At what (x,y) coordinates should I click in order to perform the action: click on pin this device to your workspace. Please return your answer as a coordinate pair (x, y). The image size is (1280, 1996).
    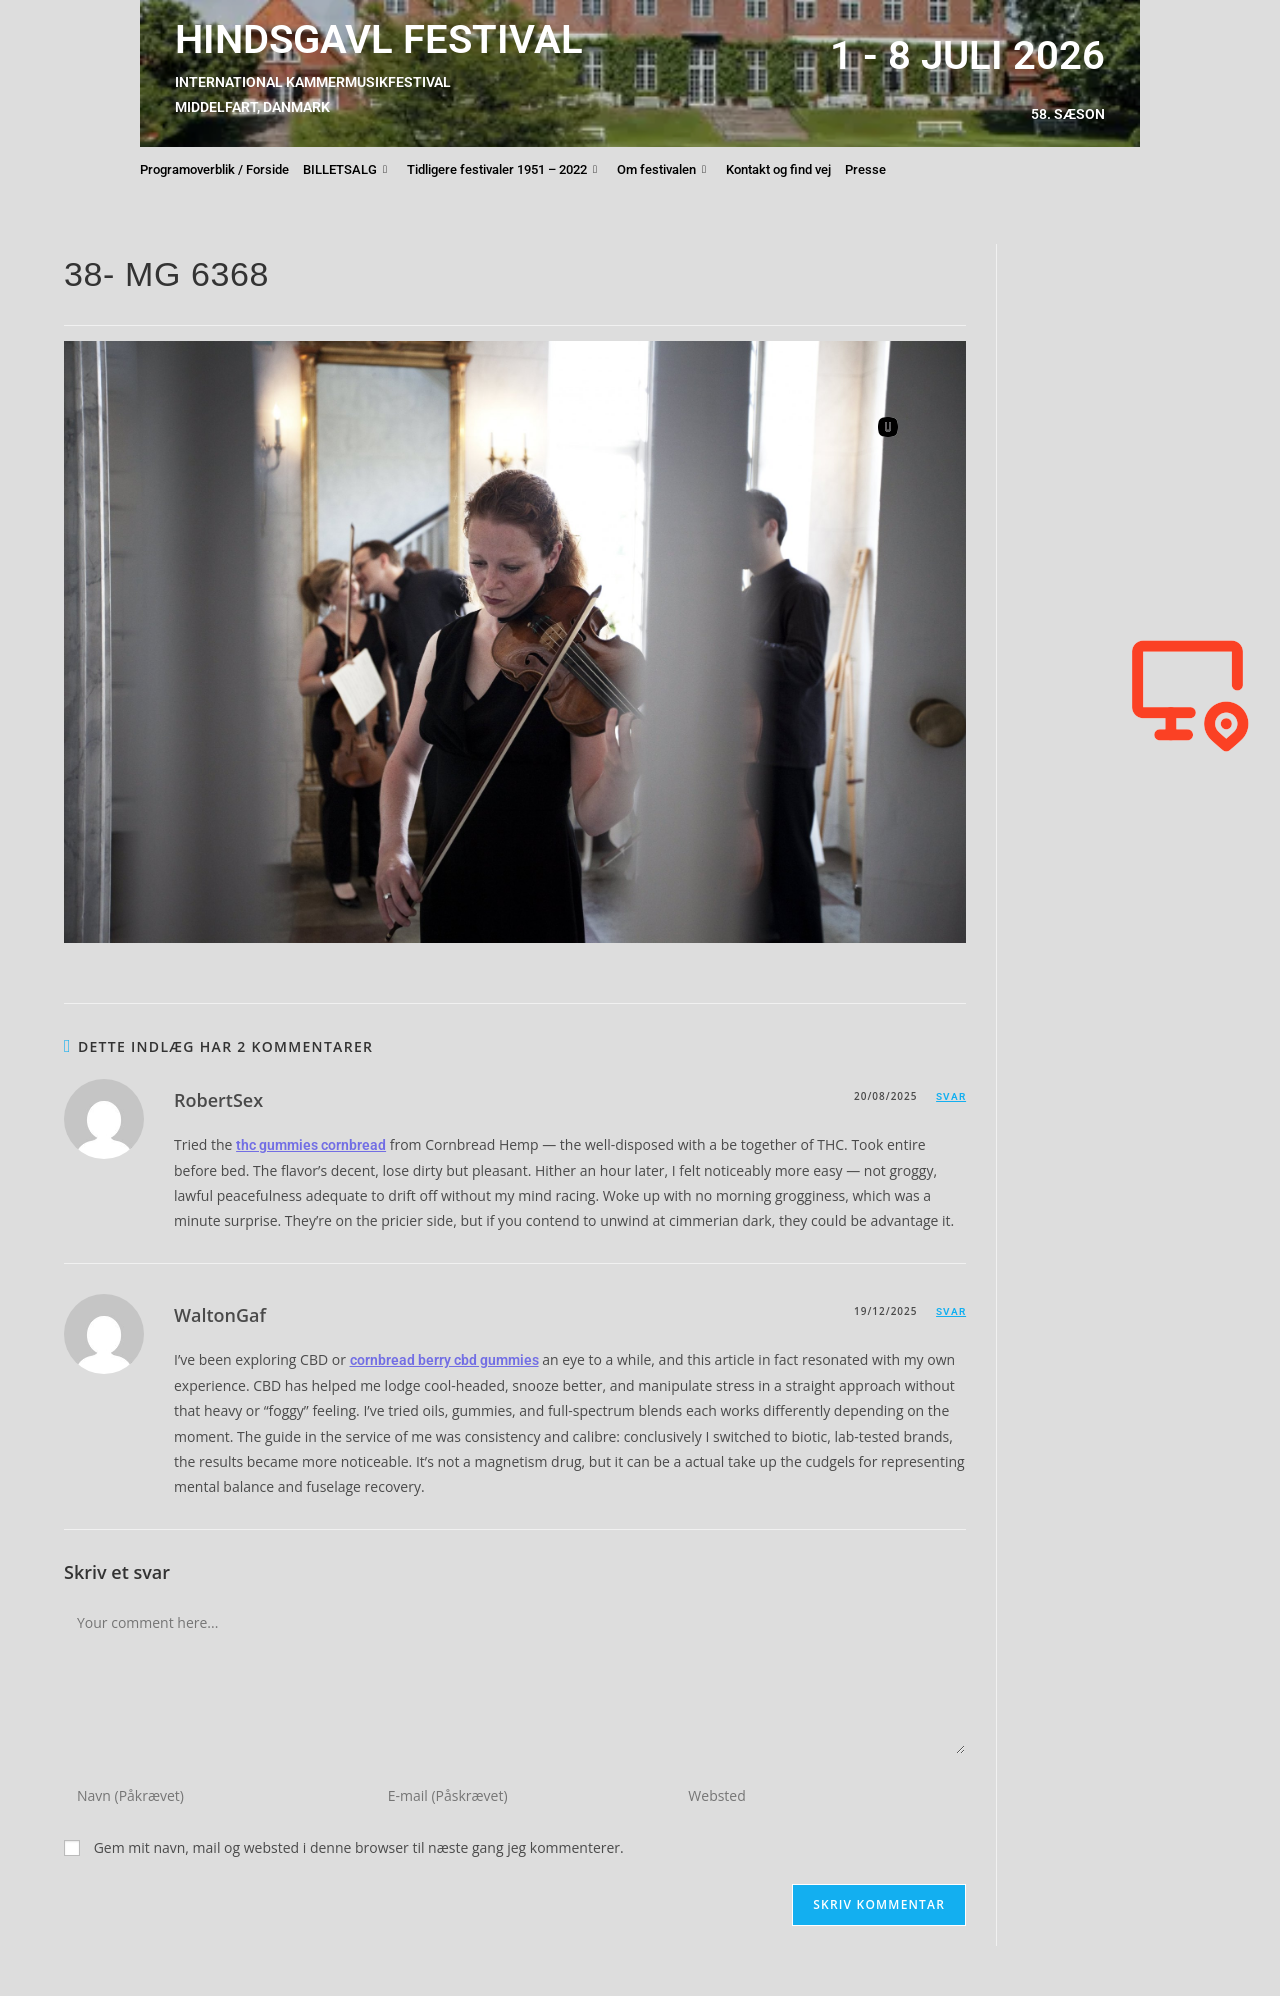
    Looking at the image, I should click on (1187, 690).